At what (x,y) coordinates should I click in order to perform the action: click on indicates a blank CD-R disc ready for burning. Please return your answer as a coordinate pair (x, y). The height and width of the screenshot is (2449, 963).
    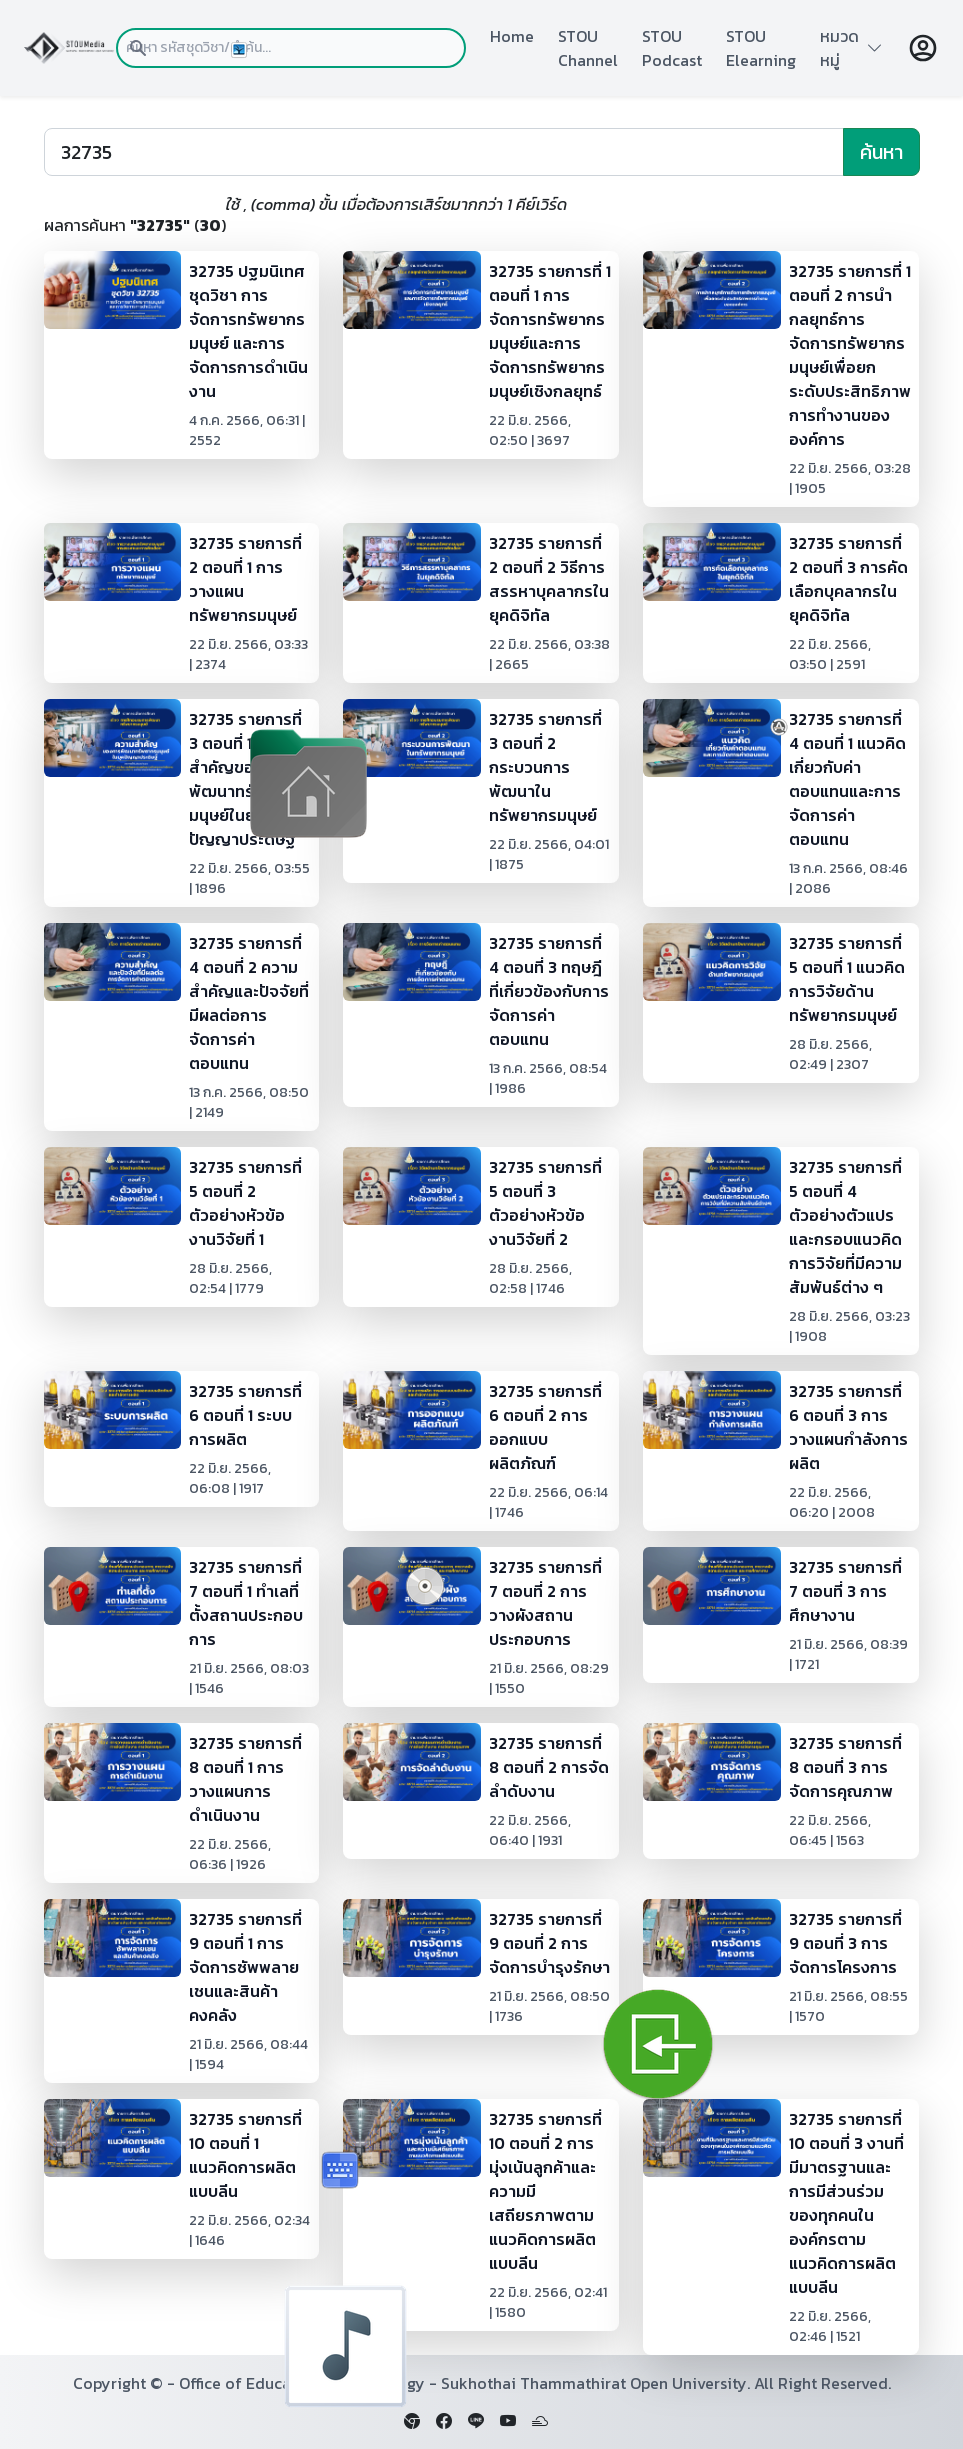
    Looking at the image, I should click on (425, 1586).